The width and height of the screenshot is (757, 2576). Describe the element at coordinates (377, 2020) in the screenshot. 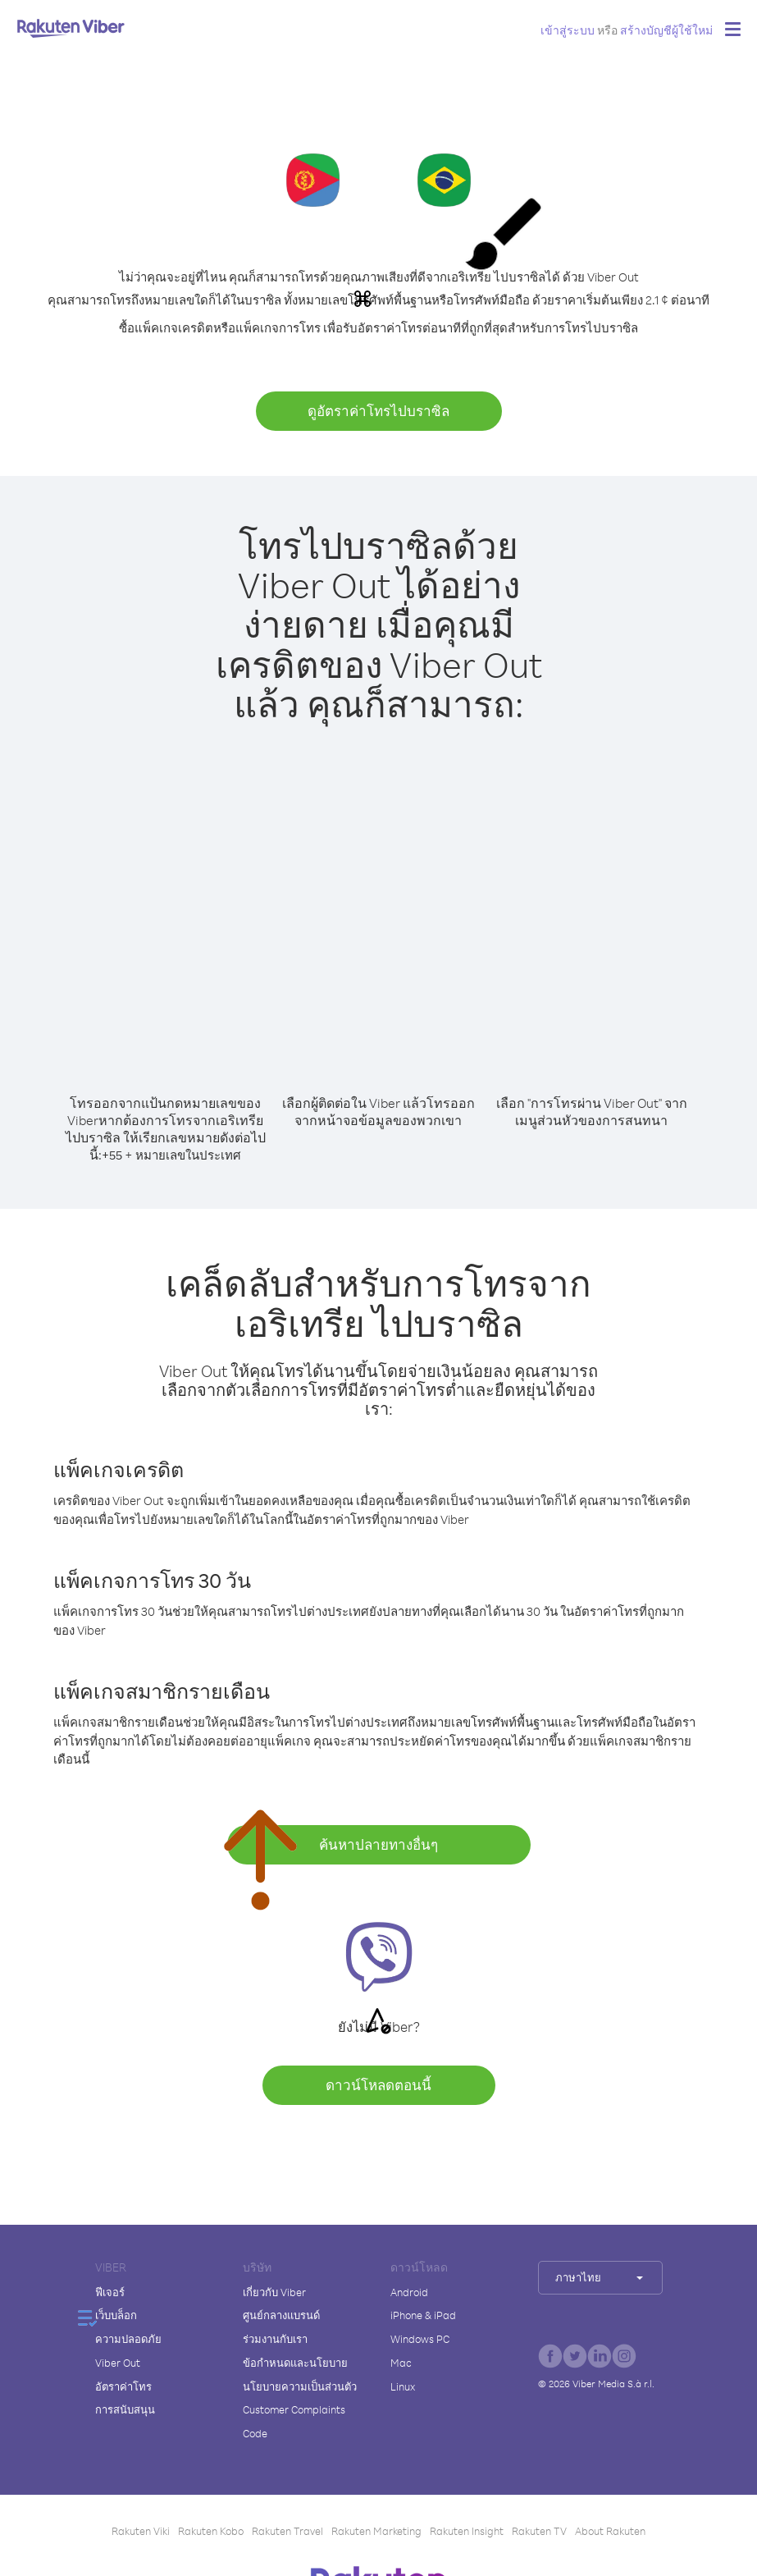

I see `cancel current navigation route` at that location.